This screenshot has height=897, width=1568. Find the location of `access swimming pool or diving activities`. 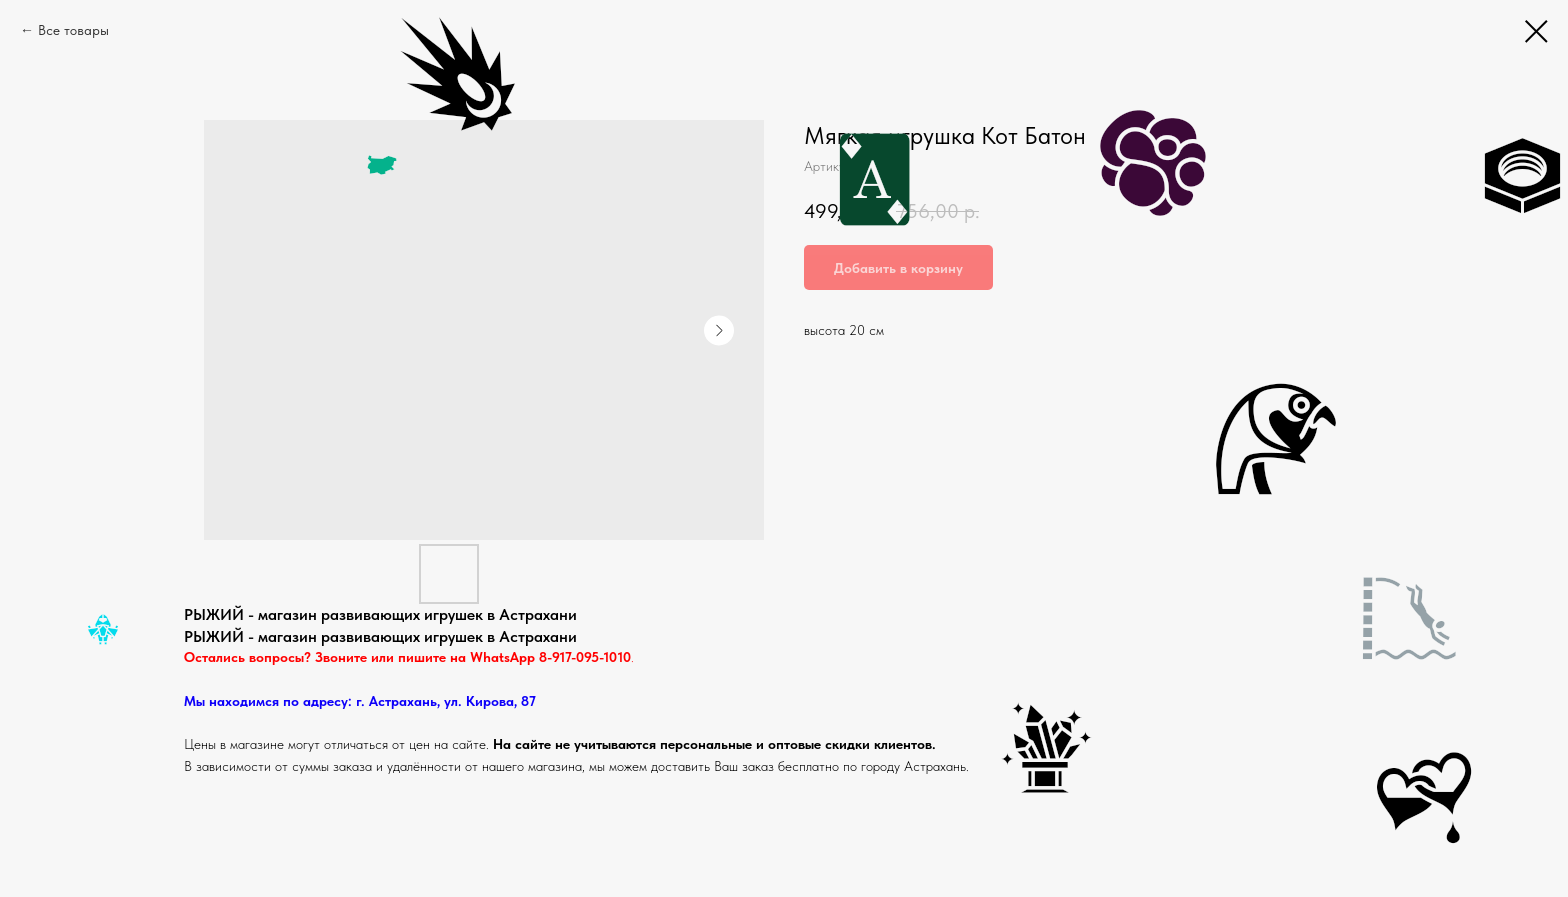

access swimming pool or diving activities is located at coordinates (1408, 613).